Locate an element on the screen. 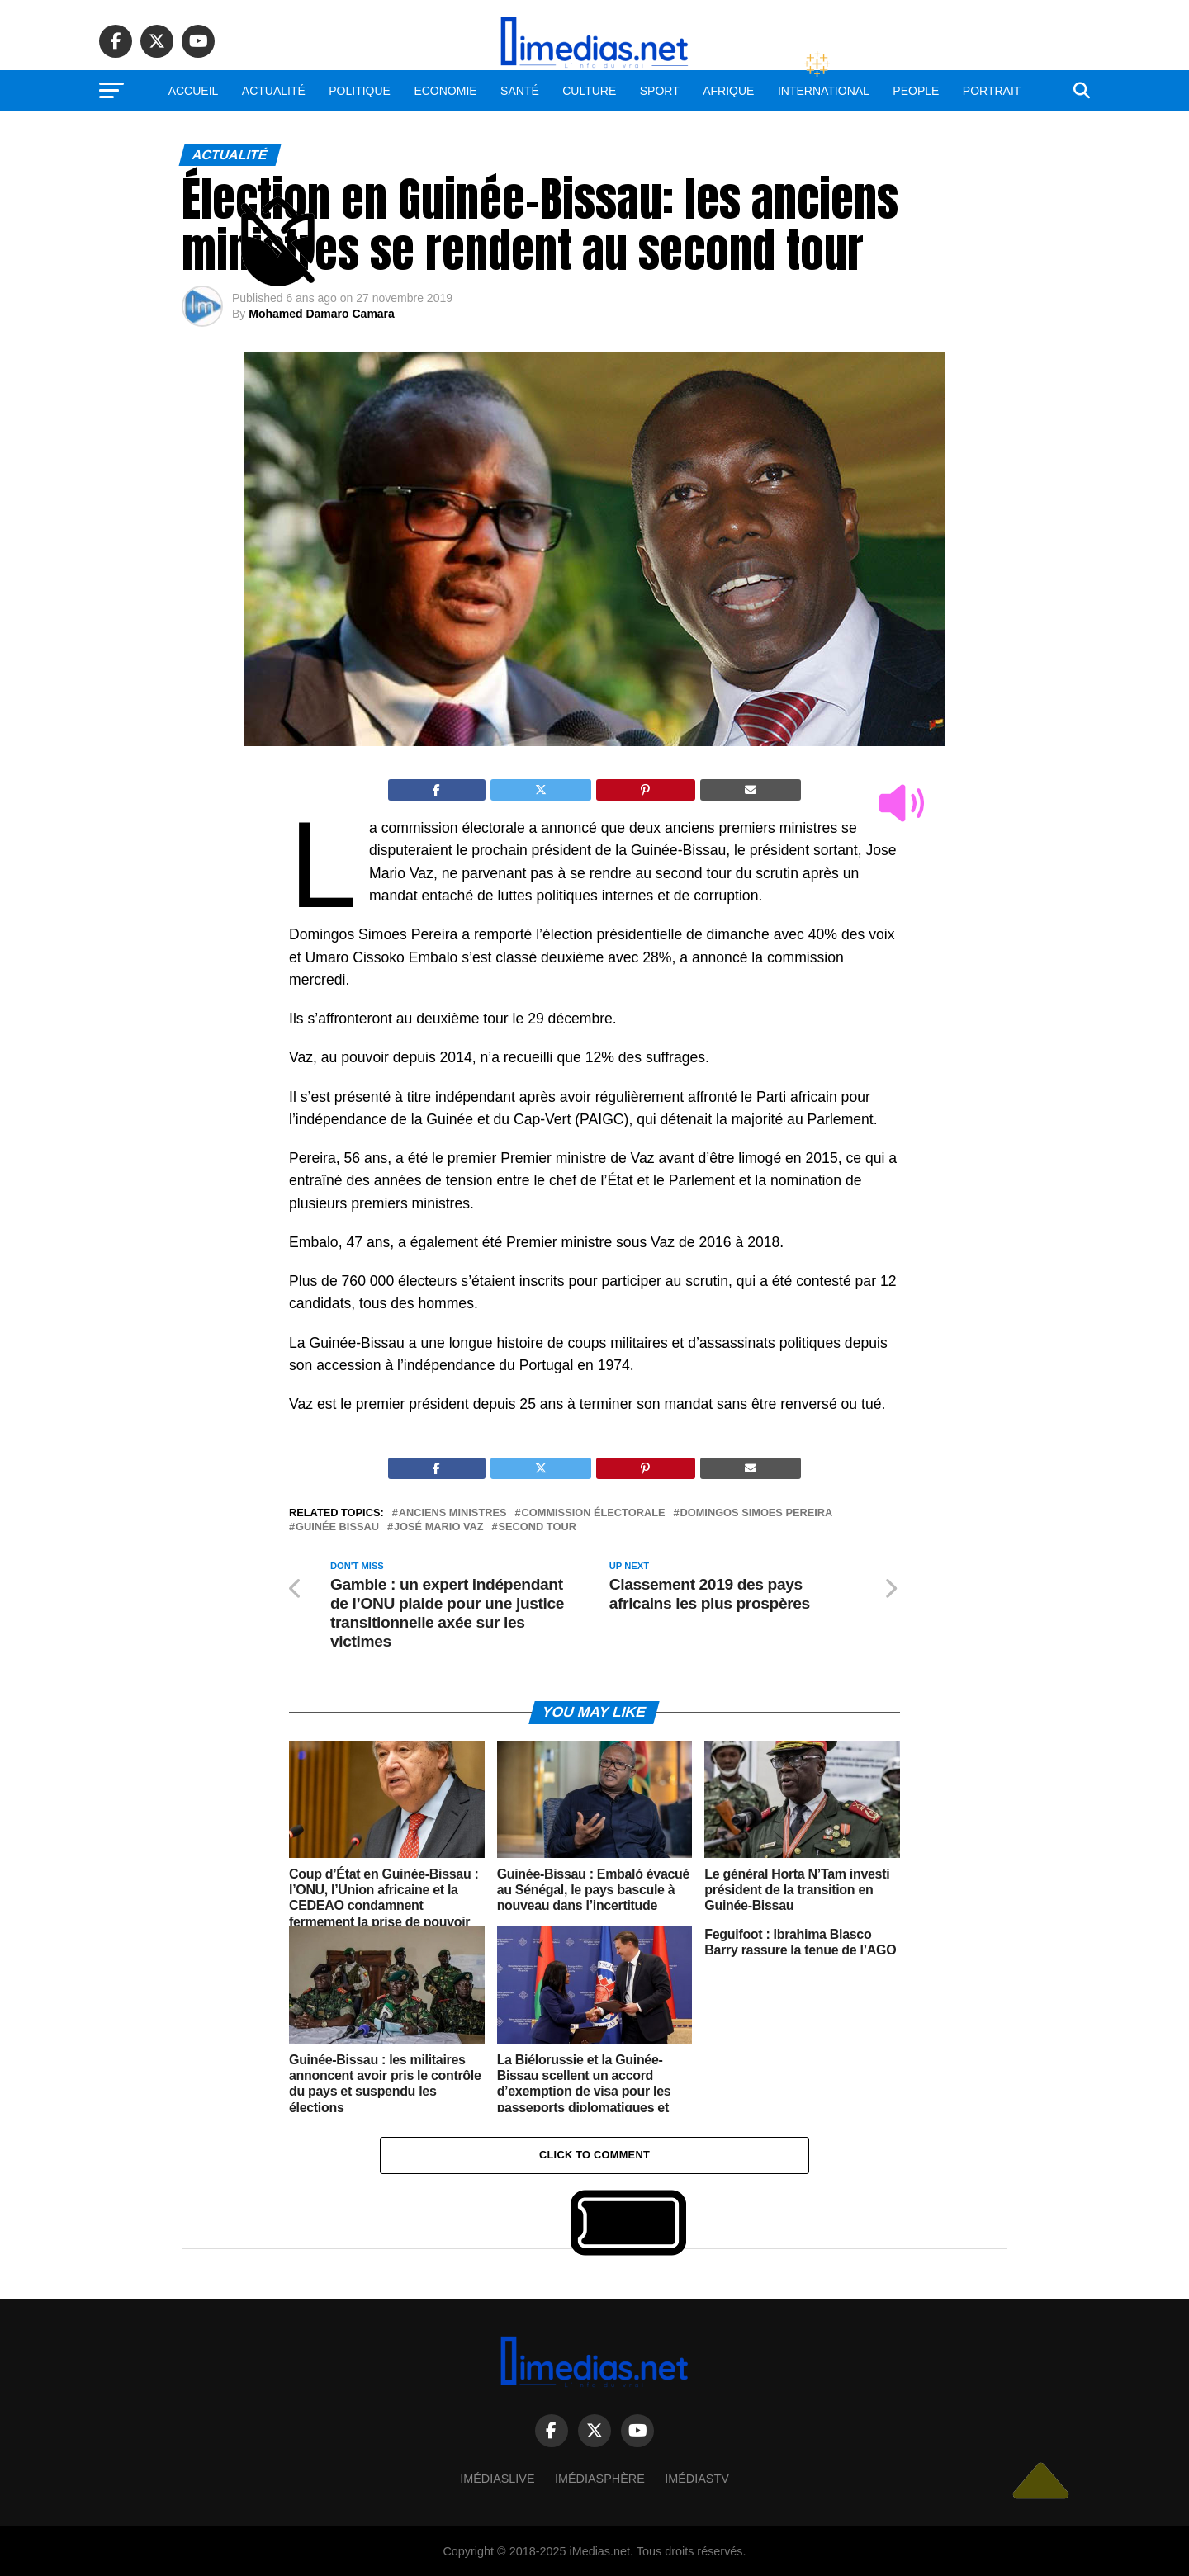 This screenshot has height=2576, width=1189. indicates grain-free or no grains is located at coordinates (277, 243).